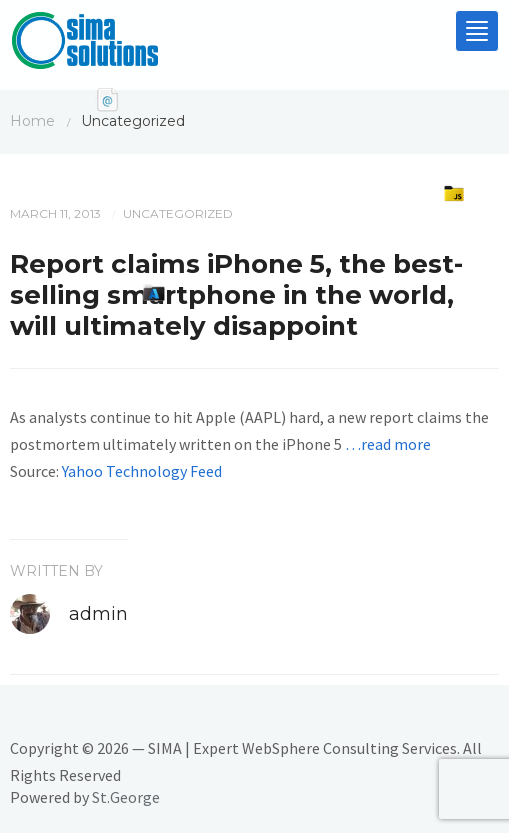 The width and height of the screenshot is (509, 833). What do you see at coordinates (107, 99) in the screenshot?
I see `an email message file` at bounding box center [107, 99].